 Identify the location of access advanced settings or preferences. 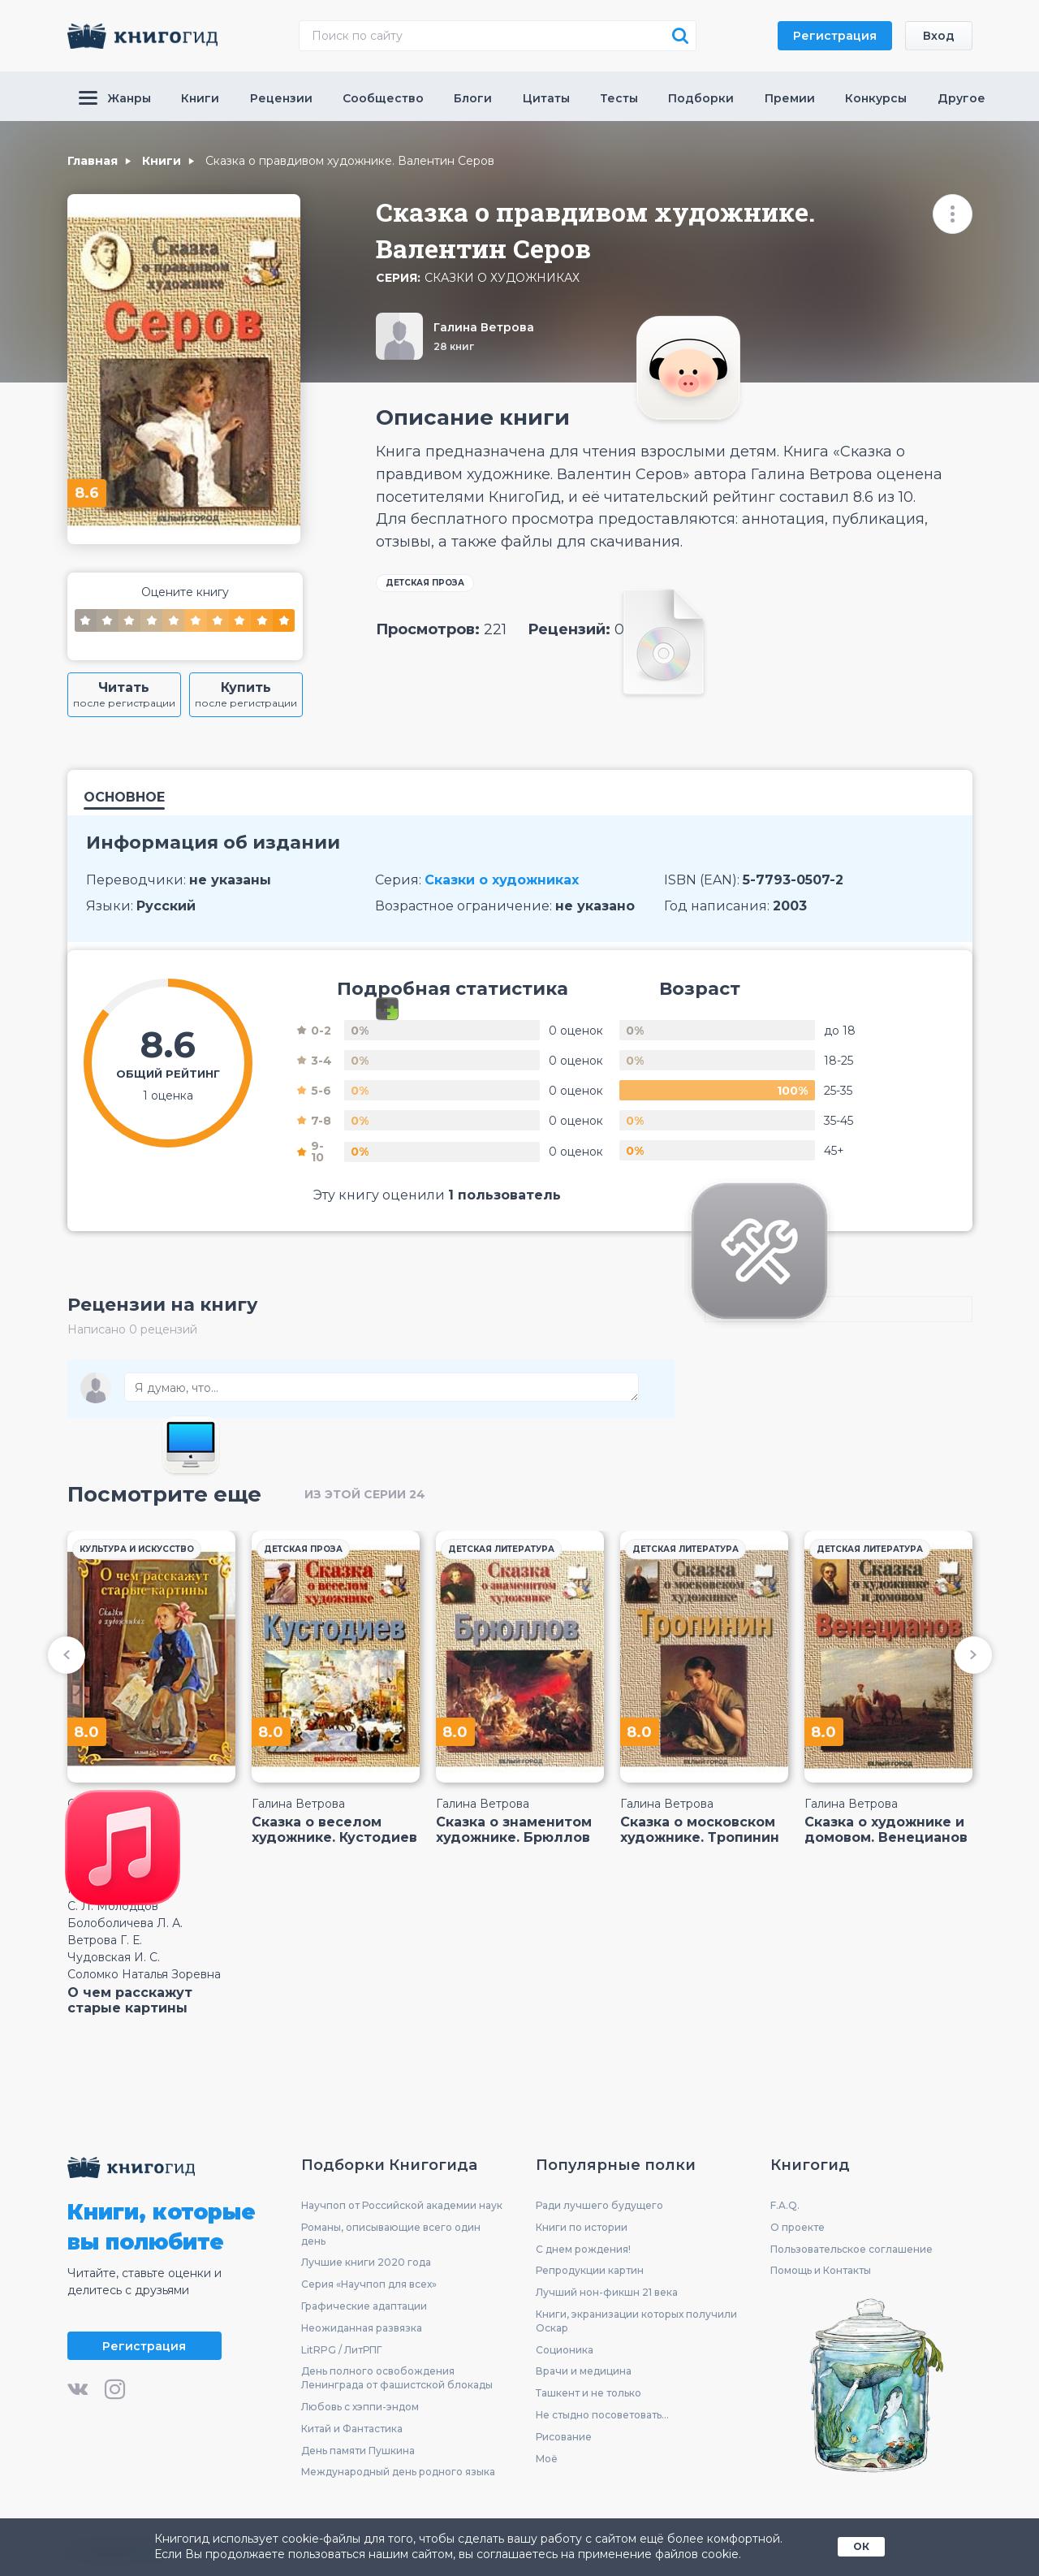
(759, 1253).